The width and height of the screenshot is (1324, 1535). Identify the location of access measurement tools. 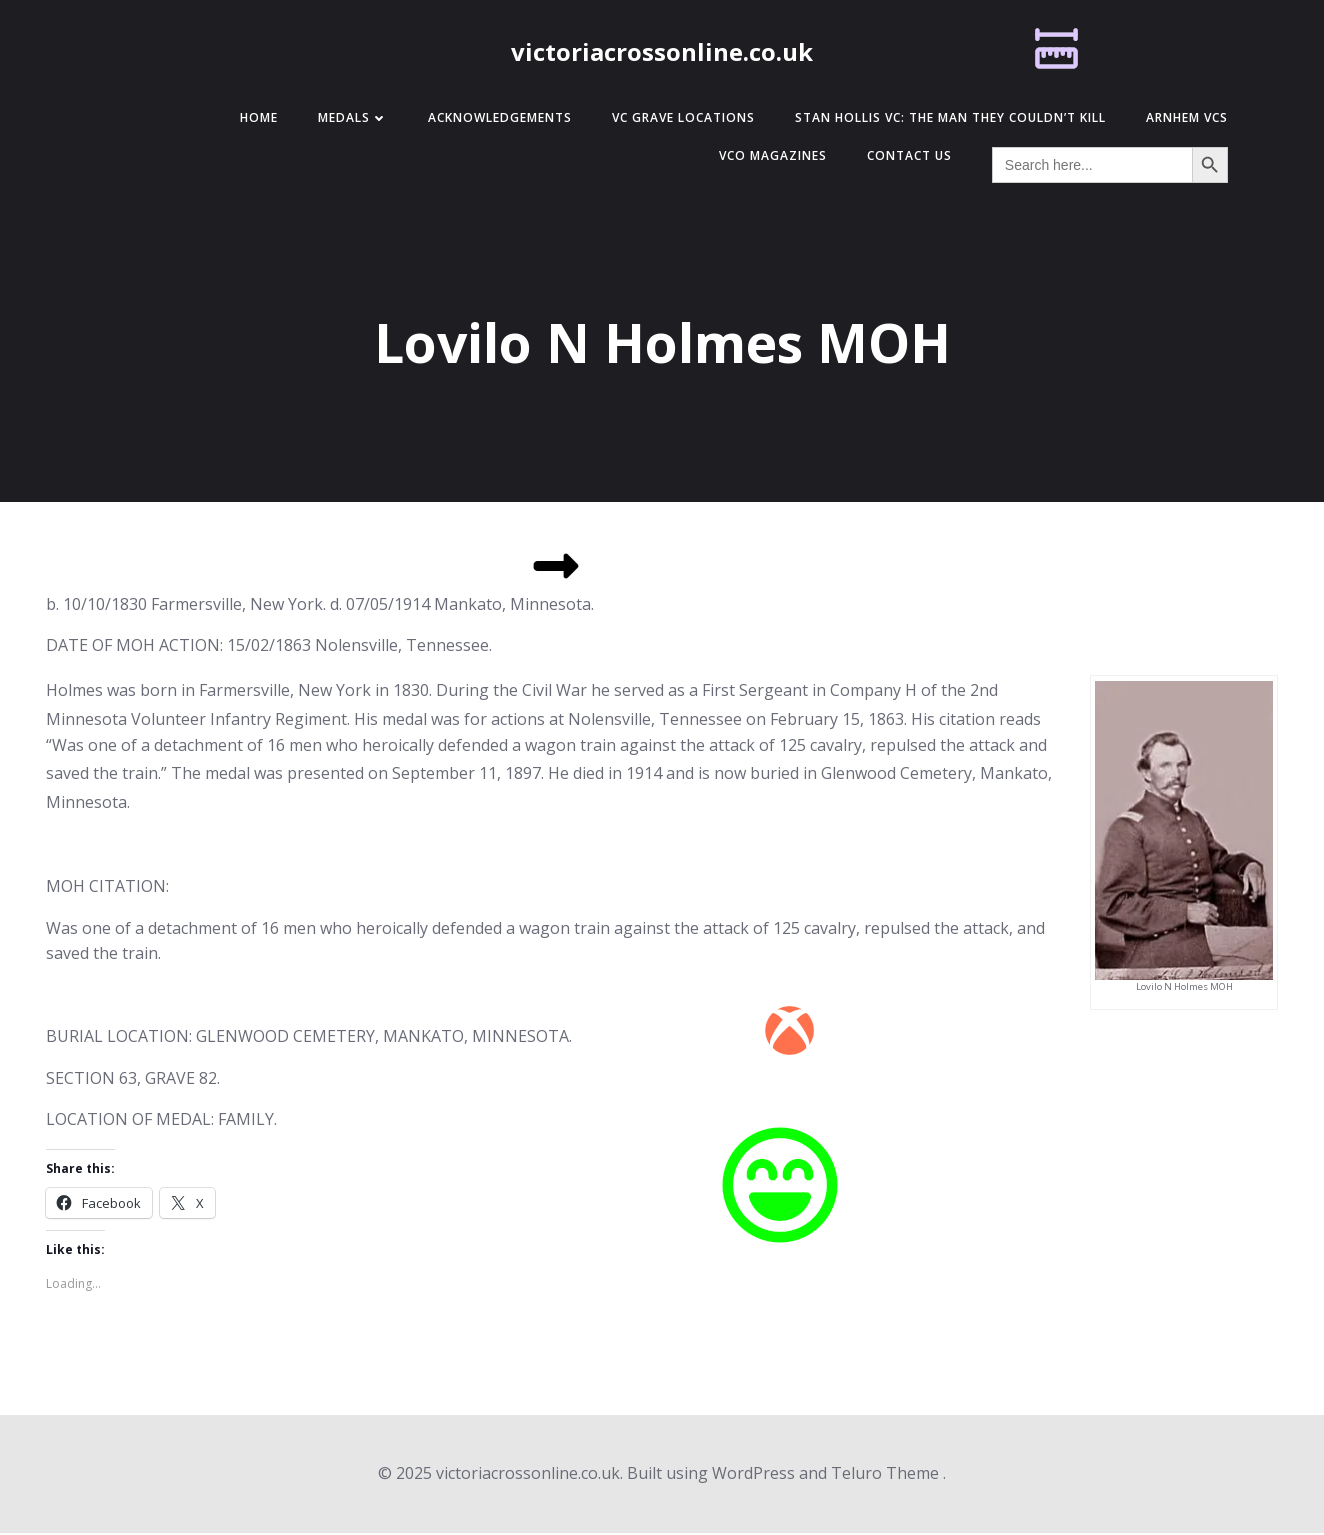
(1056, 49).